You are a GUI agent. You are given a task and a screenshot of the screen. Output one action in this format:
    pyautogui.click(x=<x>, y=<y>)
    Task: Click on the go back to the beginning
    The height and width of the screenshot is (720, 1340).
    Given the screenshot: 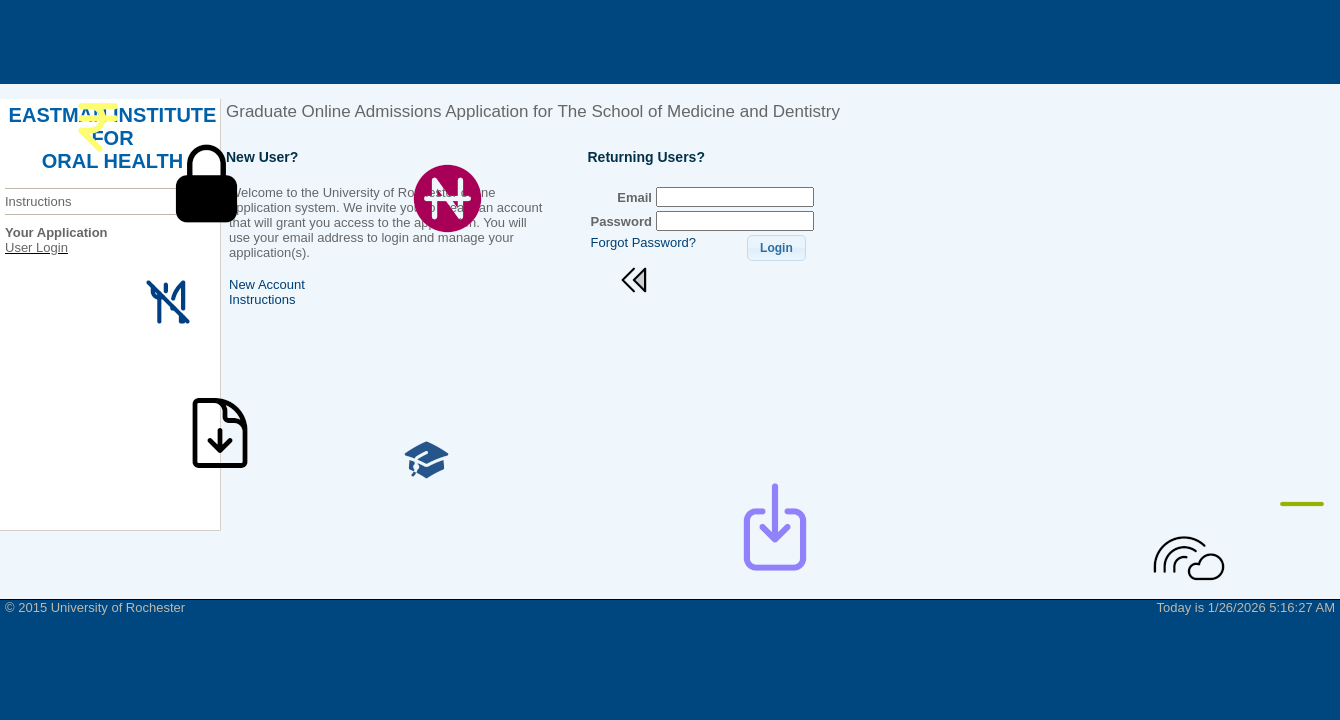 What is the action you would take?
    pyautogui.click(x=635, y=280)
    